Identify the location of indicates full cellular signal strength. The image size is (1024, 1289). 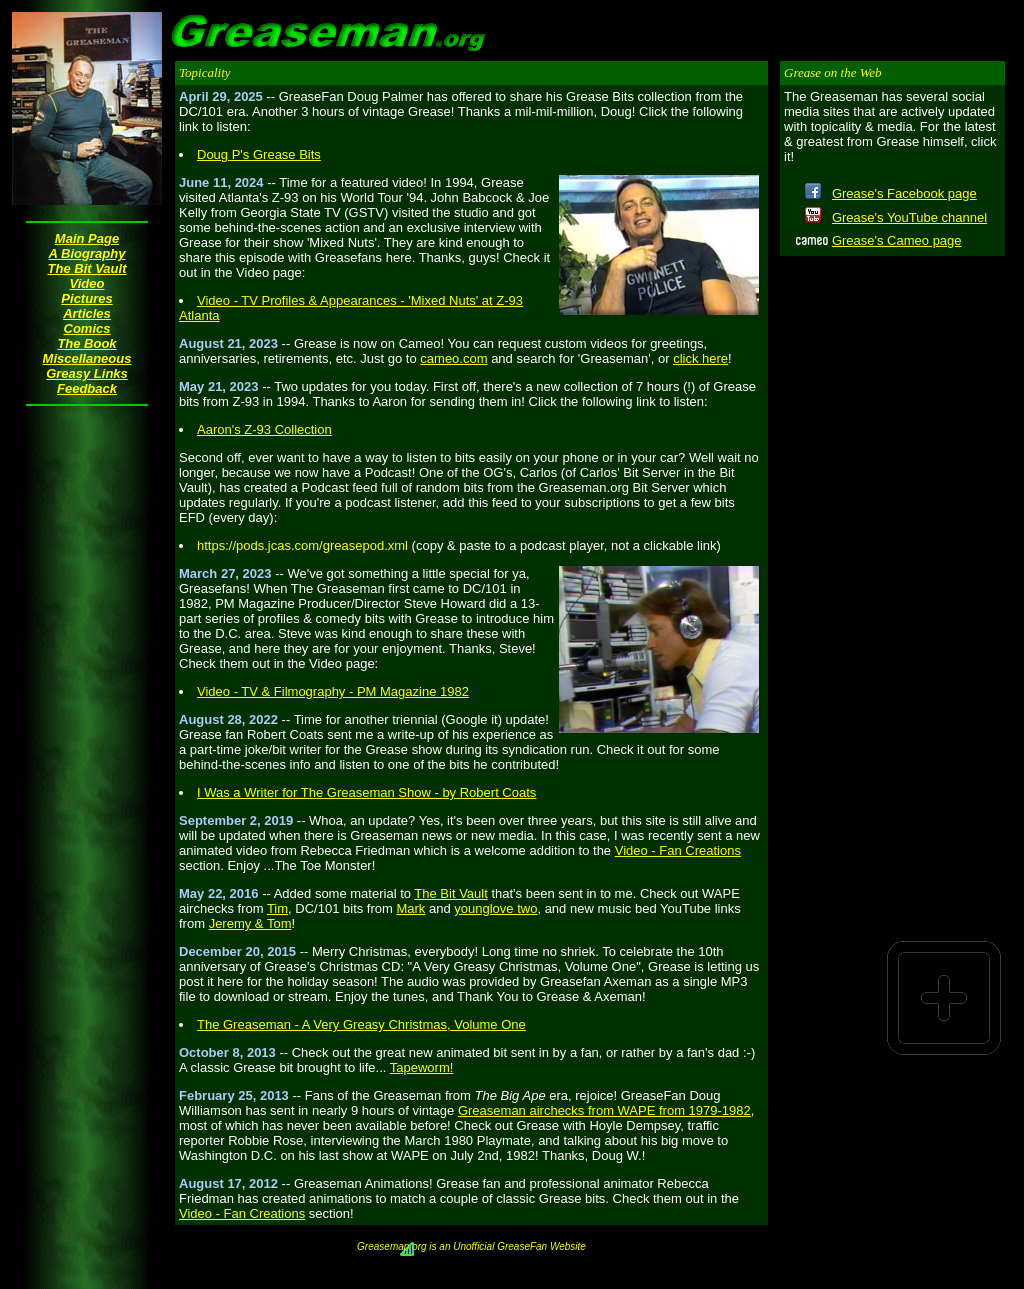
(407, 1249).